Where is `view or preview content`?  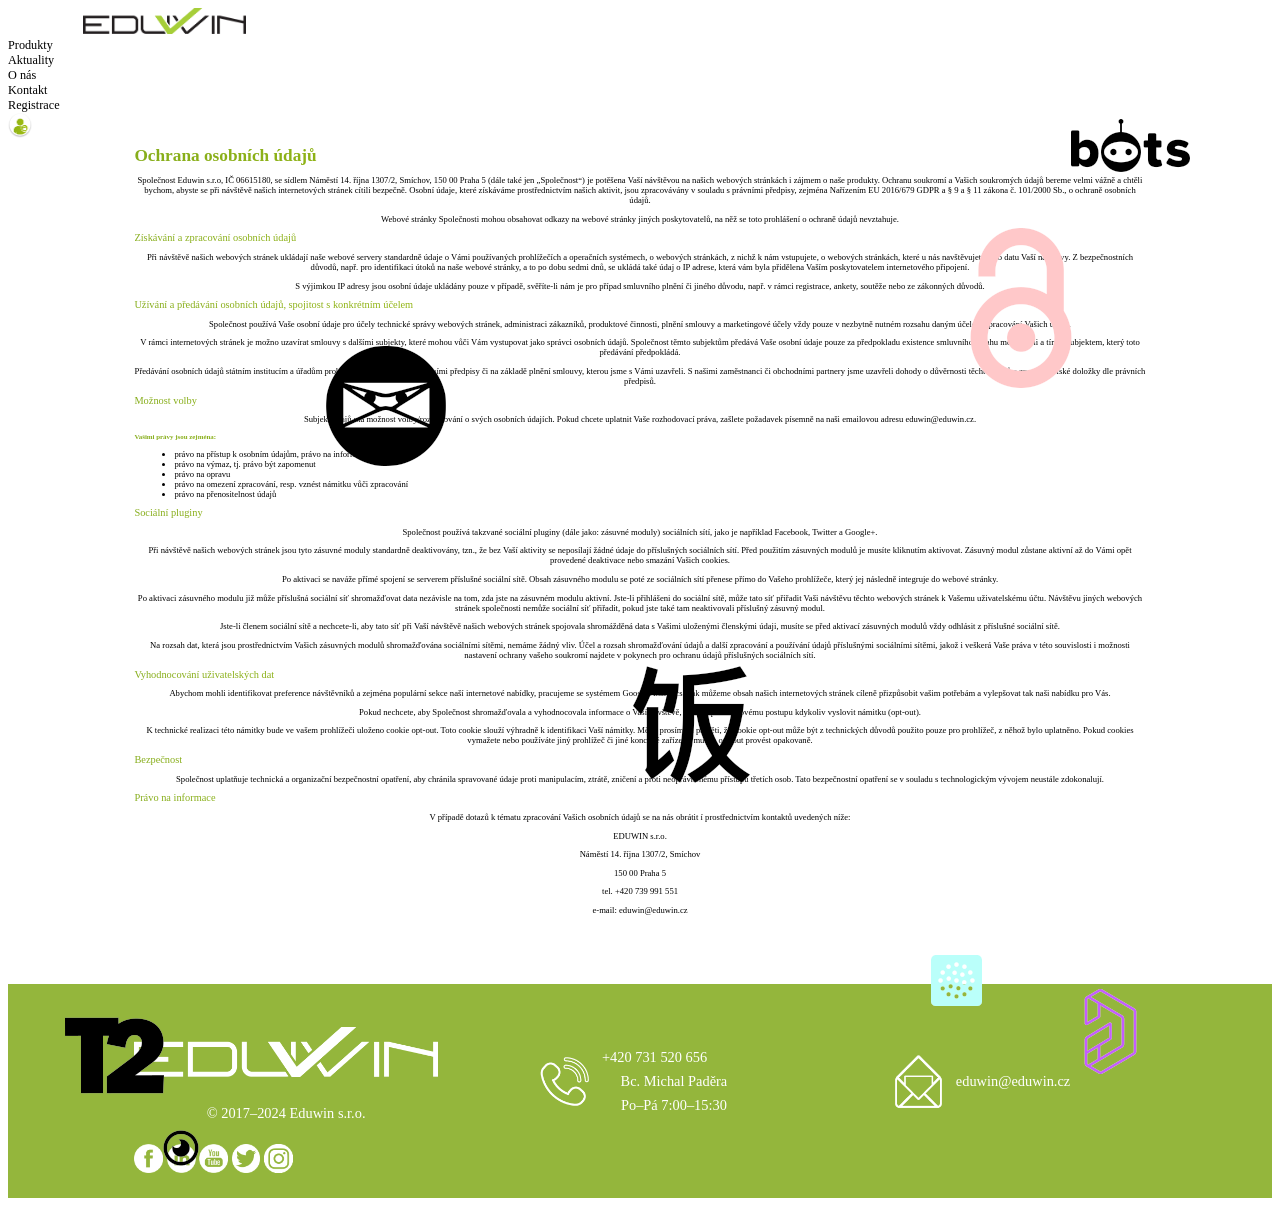 view or preview content is located at coordinates (181, 1148).